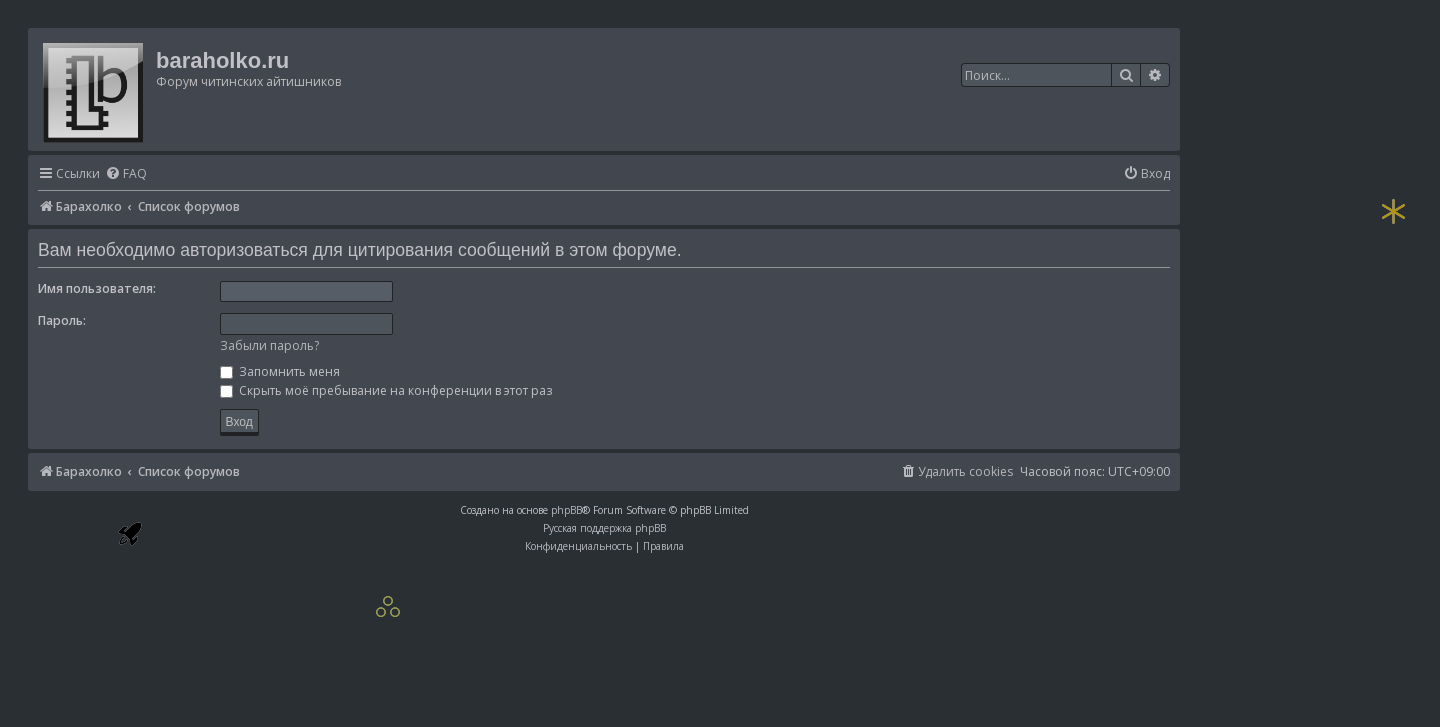 The height and width of the screenshot is (727, 1440). I want to click on indicates a required field in a form, so click(1393, 211).